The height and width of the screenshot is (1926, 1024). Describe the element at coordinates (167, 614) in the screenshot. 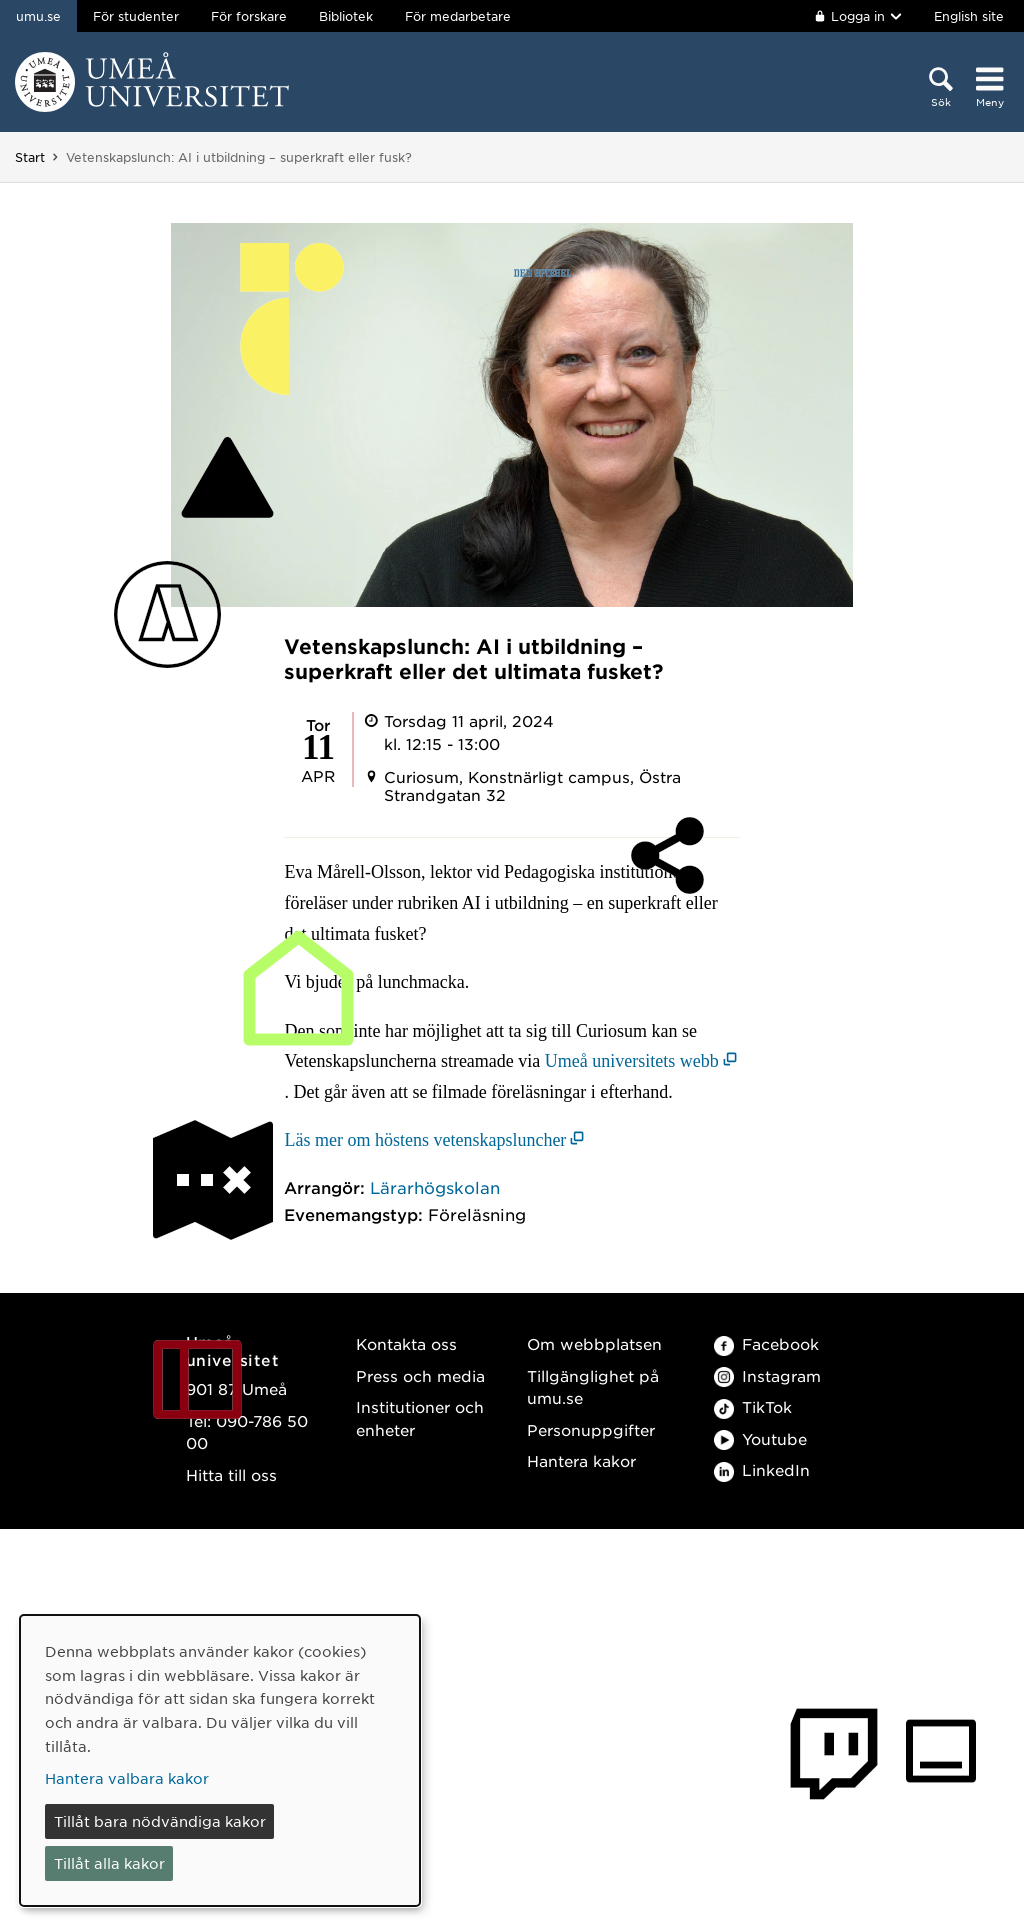

I see `open akiflow productivity app` at that location.